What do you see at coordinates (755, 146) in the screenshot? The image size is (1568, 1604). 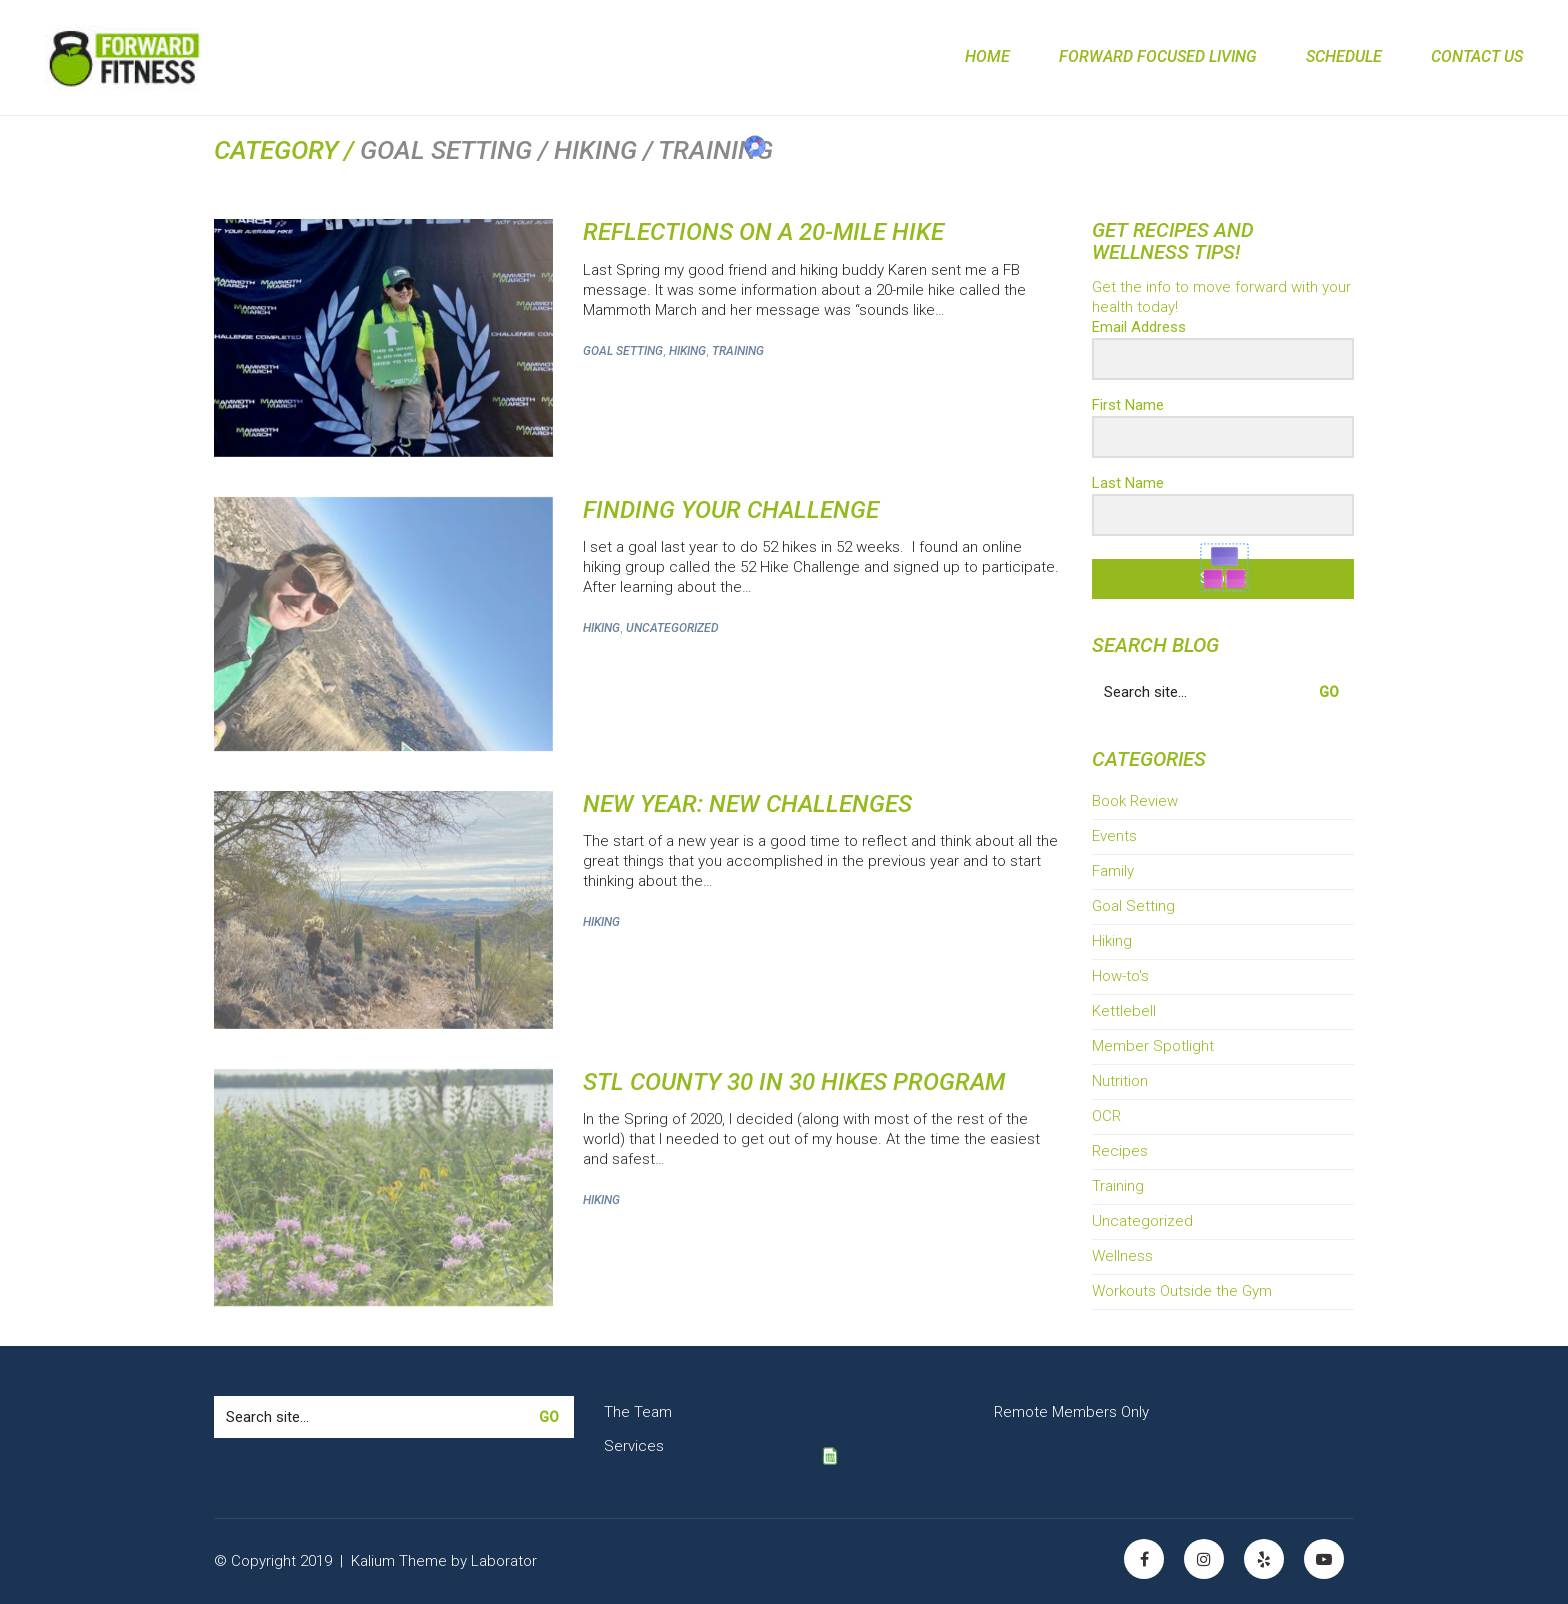 I see `open the web browser application` at bounding box center [755, 146].